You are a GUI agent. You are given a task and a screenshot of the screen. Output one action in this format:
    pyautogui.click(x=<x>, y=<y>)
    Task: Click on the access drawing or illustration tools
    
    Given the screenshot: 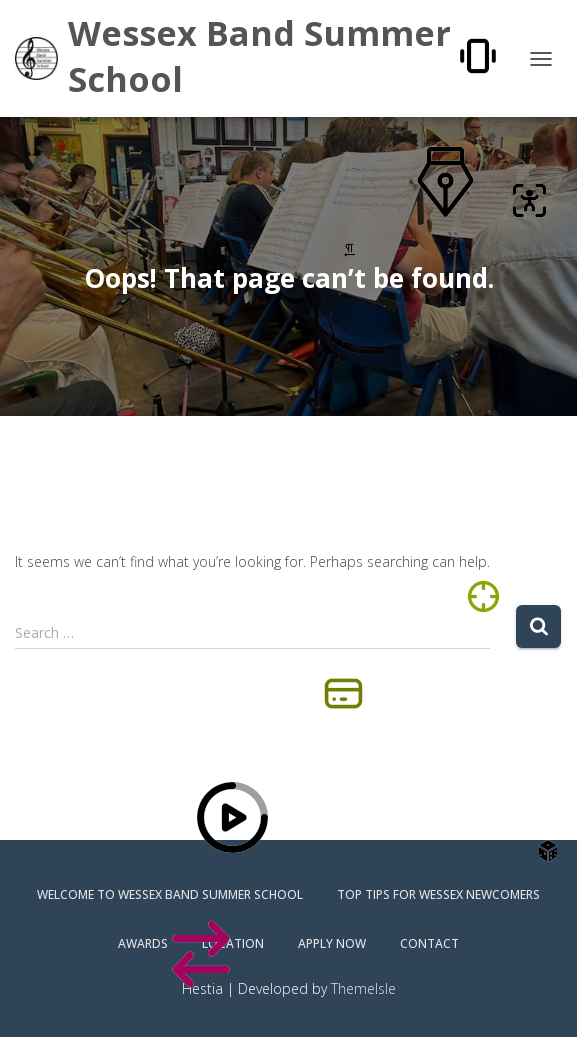 What is the action you would take?
    pyautogui.click(x=445, y=179)
    